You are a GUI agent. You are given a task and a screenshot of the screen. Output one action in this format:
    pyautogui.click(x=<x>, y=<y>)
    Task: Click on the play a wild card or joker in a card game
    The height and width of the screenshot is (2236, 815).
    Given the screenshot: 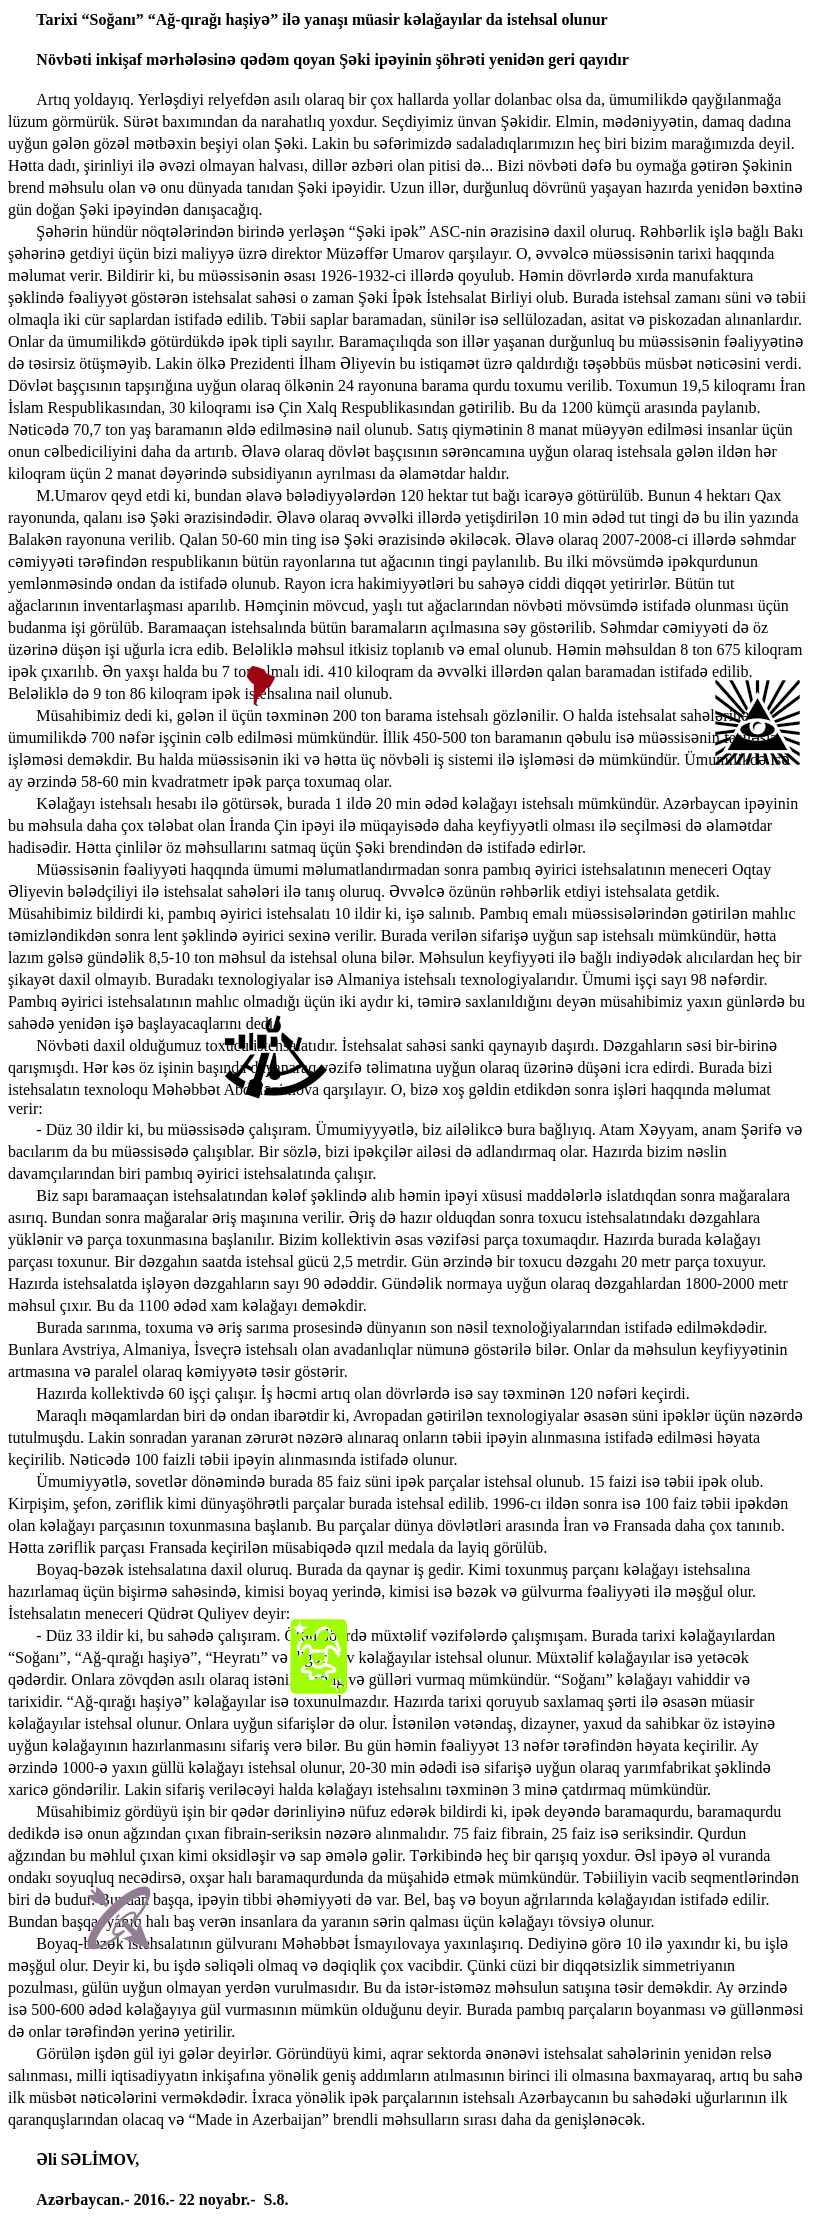 What is the action you would take?
    pyautogui.click(x=318, y=1656)
    